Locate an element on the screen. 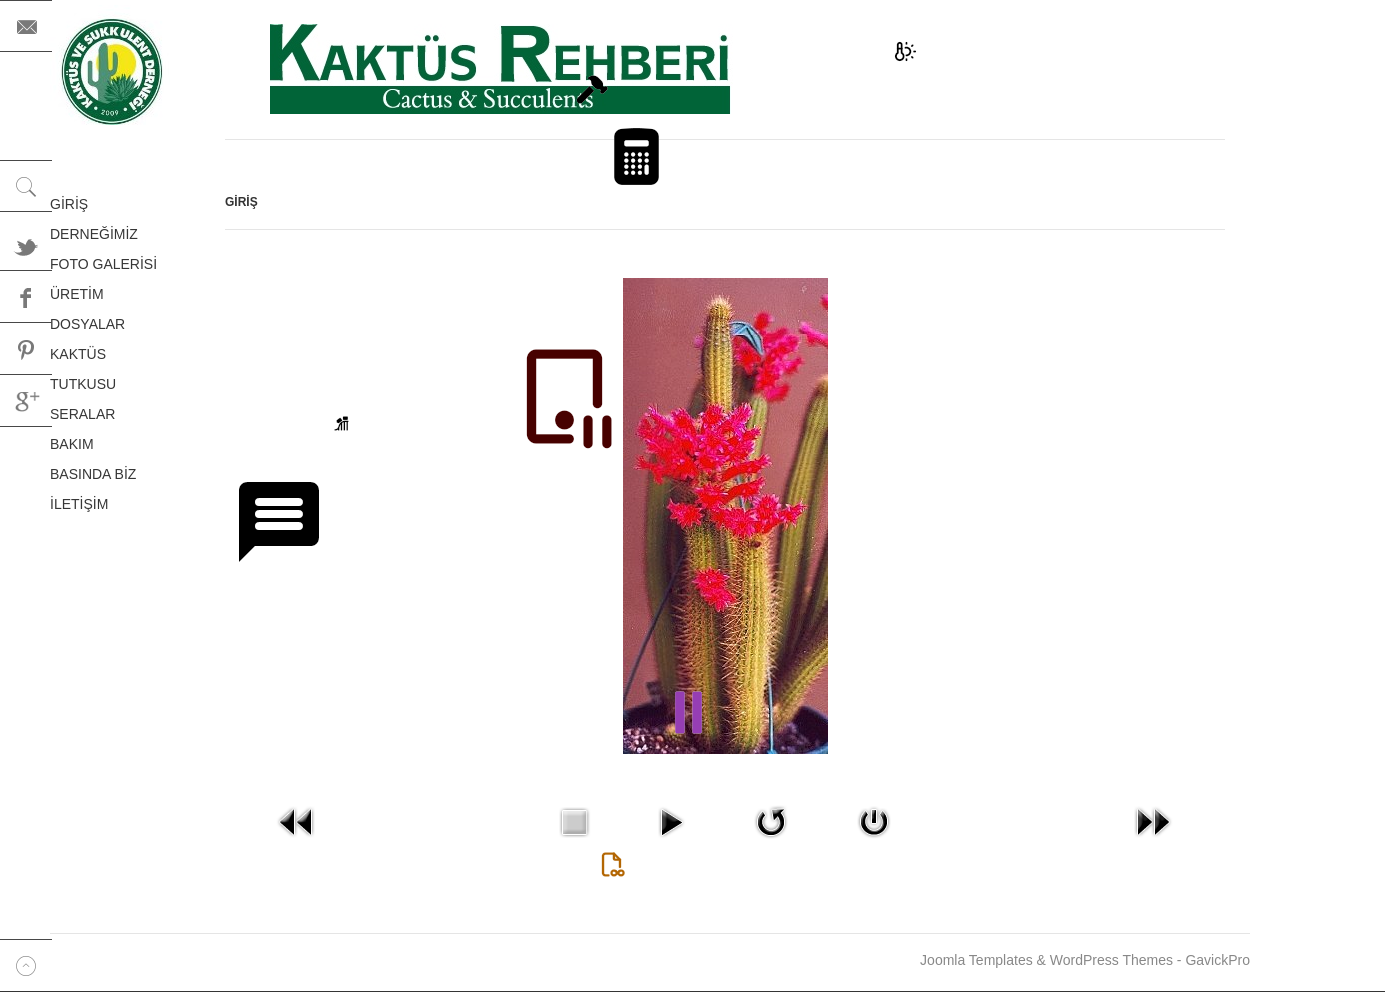  access tools or settings is located at coordinates (592, 90).